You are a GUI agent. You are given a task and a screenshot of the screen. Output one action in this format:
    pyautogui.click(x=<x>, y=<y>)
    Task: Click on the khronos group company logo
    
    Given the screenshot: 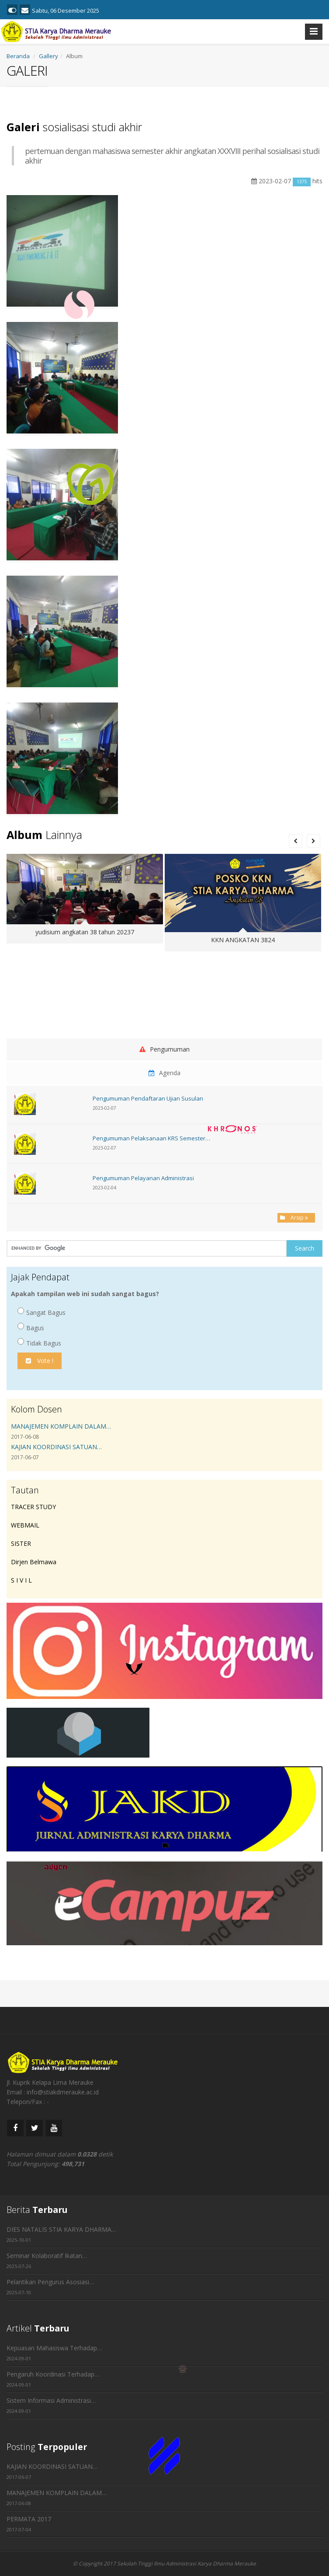 What is the action you would take?
    pyautogui.click(x=232, y=1129)
    